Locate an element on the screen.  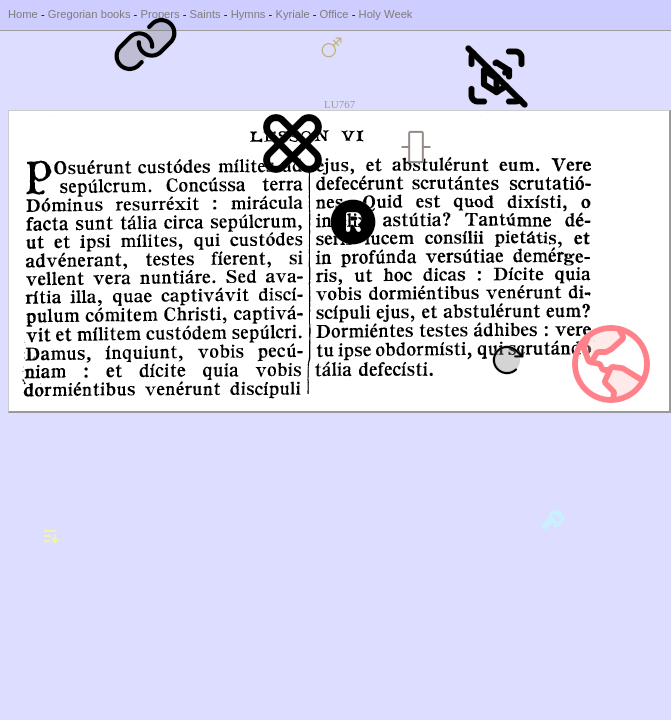
sort items in ascending order is located at coordinates (51, 536).